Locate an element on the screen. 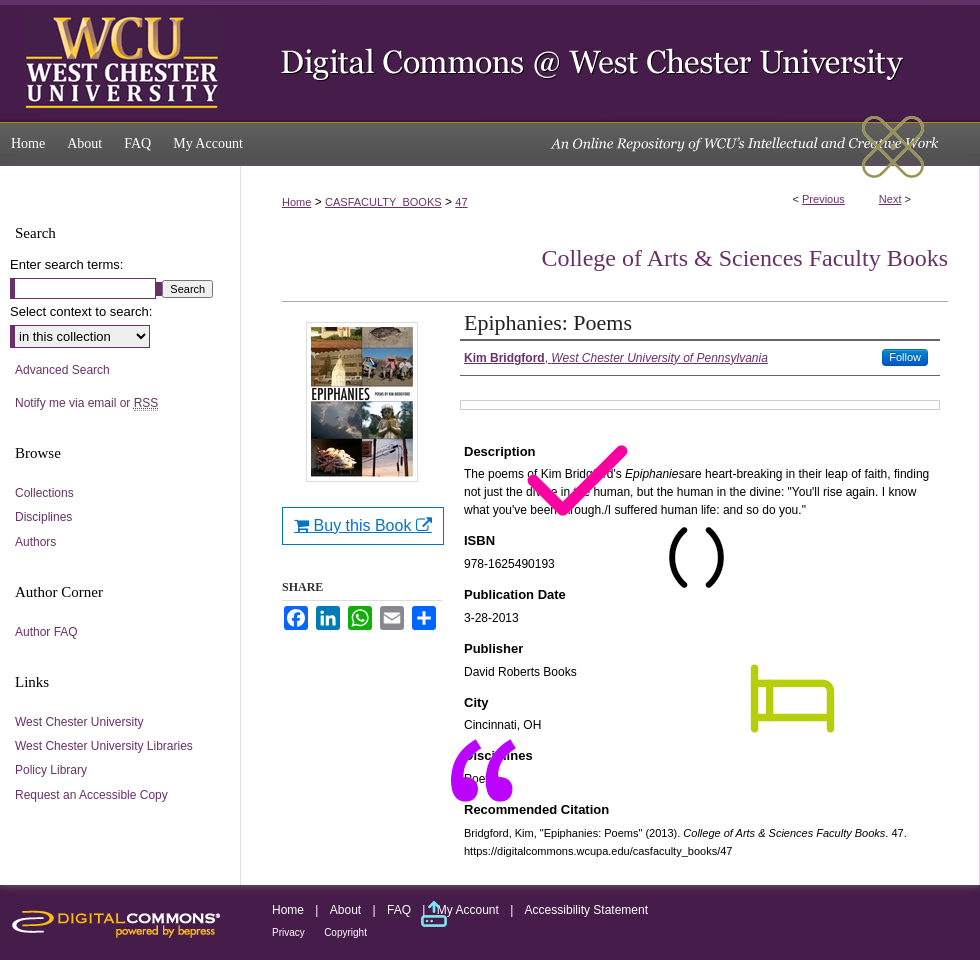 The image size is (980, 960). confirm or submit an action is located at coordinates (574, 480).